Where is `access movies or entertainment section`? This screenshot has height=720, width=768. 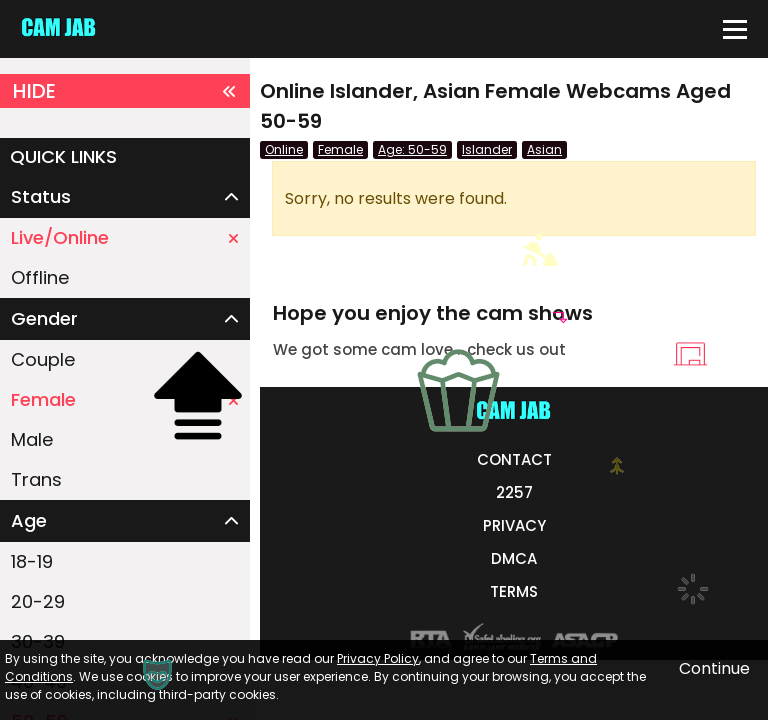 access movies or entertainment section is located at coordinates (458, 393).